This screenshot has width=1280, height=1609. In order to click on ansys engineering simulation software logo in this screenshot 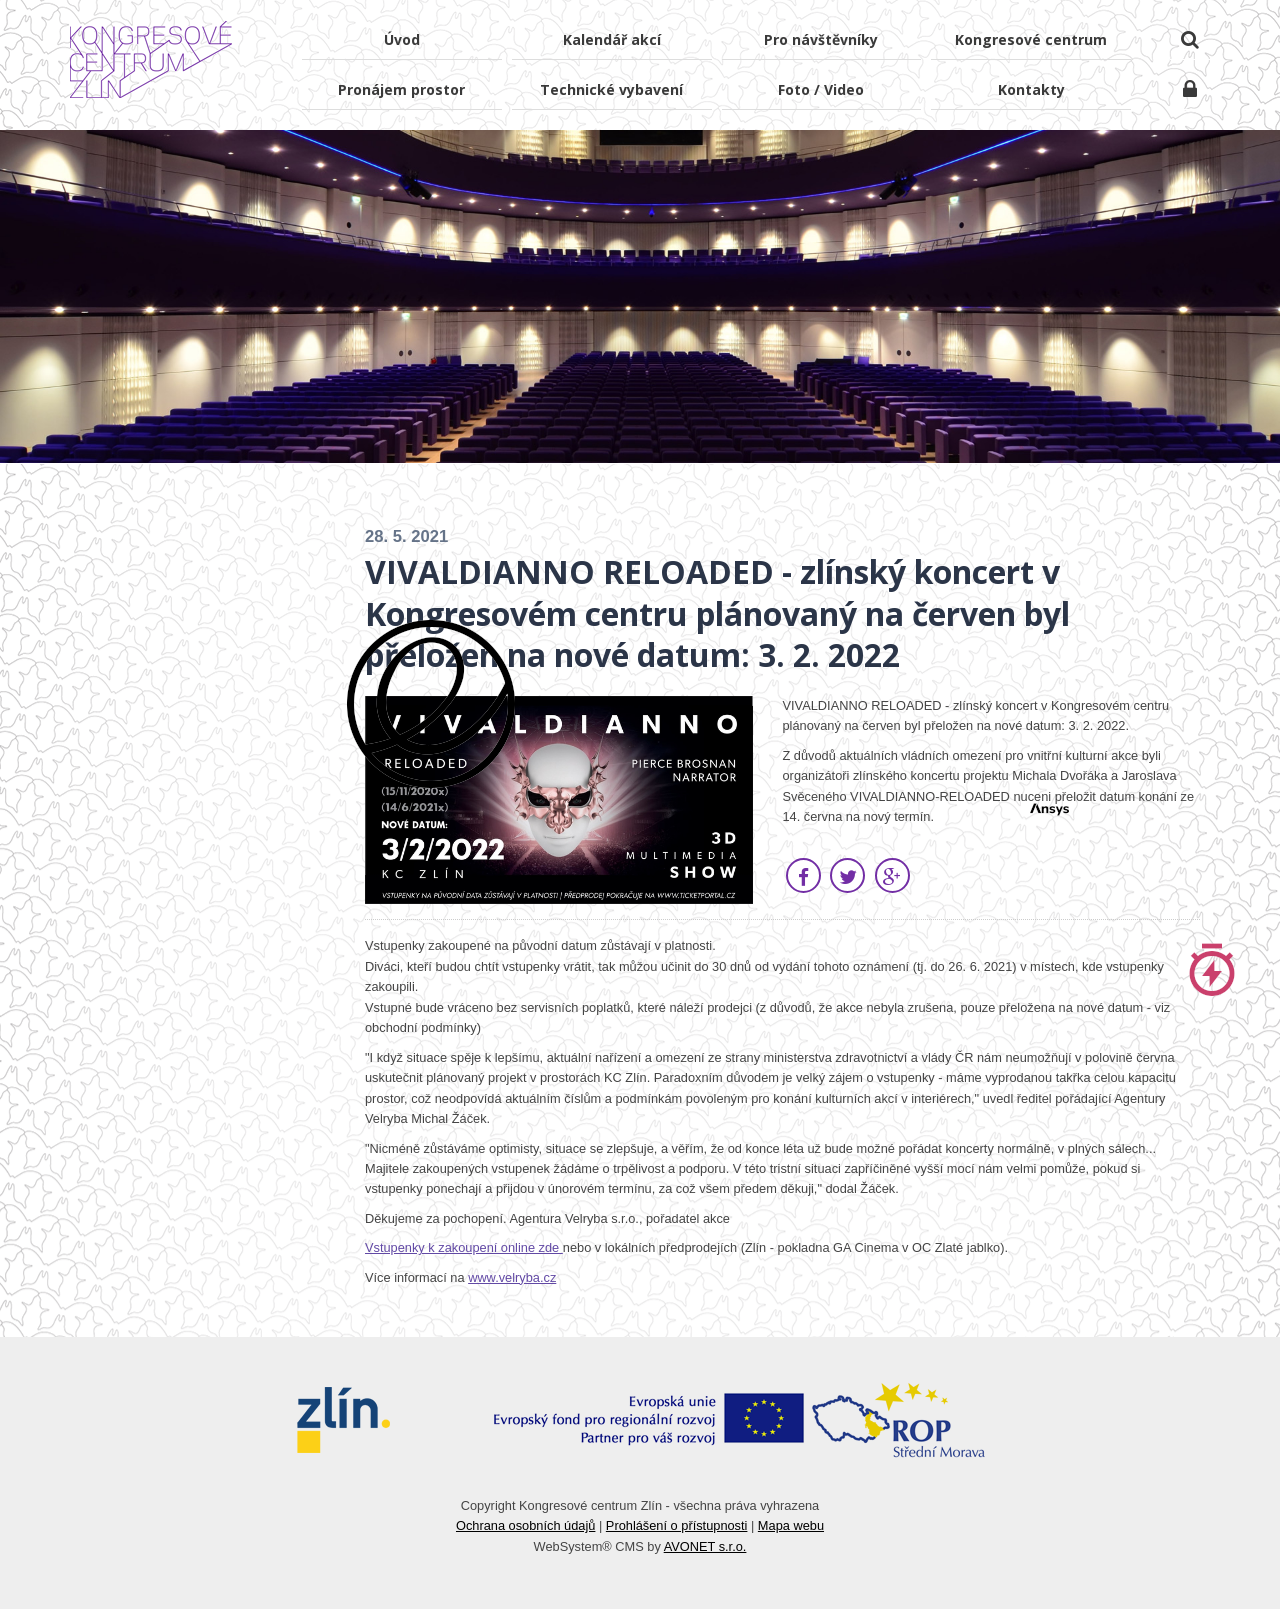, I will do `click(1049, 809)`.